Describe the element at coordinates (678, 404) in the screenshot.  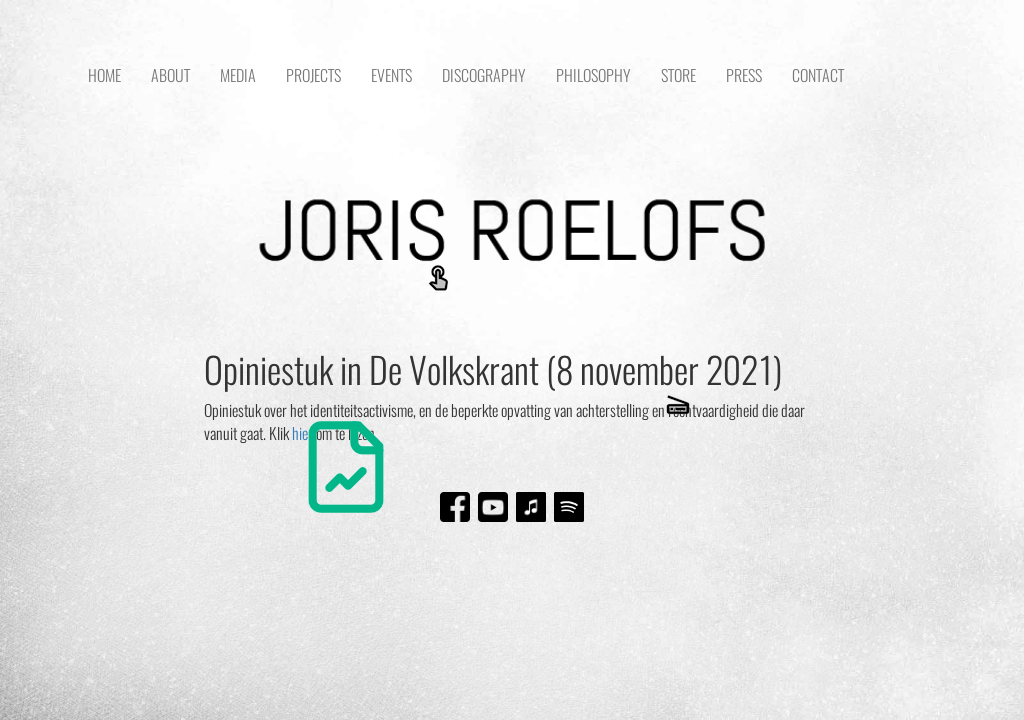
I see `scan a document or image` at that location.